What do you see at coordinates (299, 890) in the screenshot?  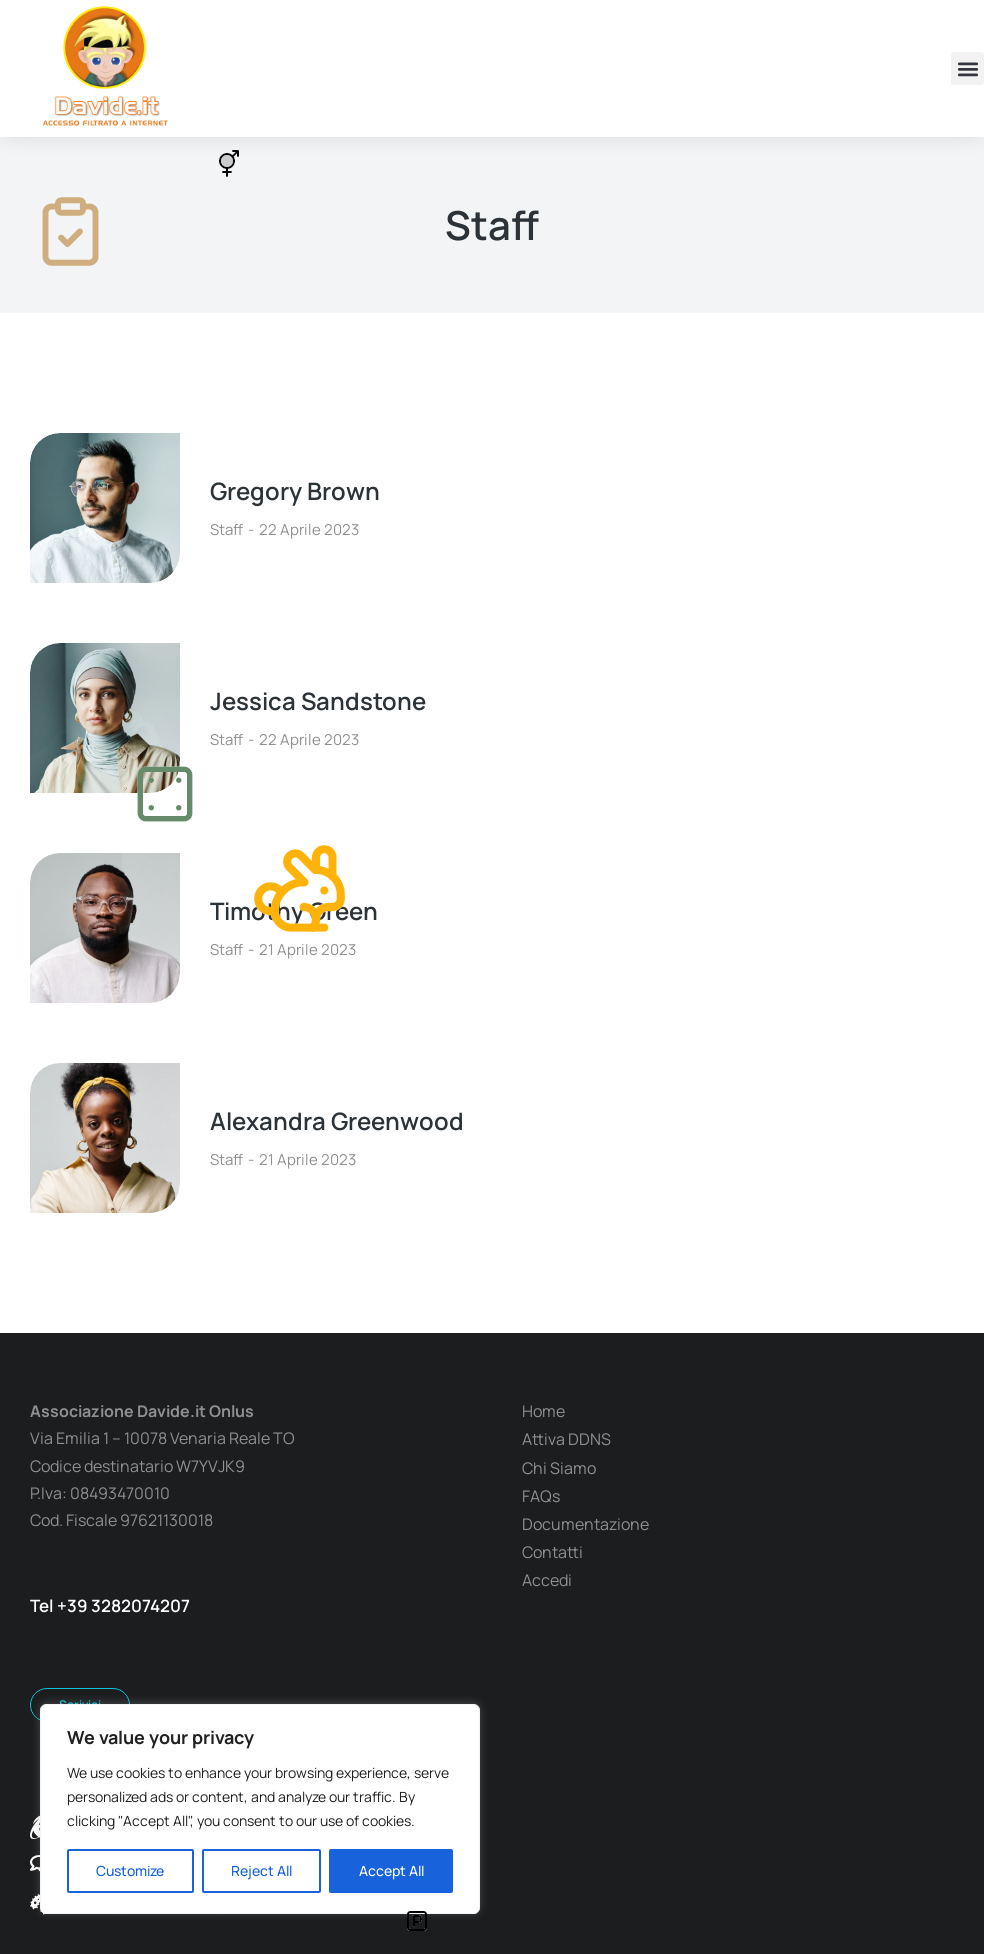 I see `indicates fast or quick mode` at bounding box center [299, 890].